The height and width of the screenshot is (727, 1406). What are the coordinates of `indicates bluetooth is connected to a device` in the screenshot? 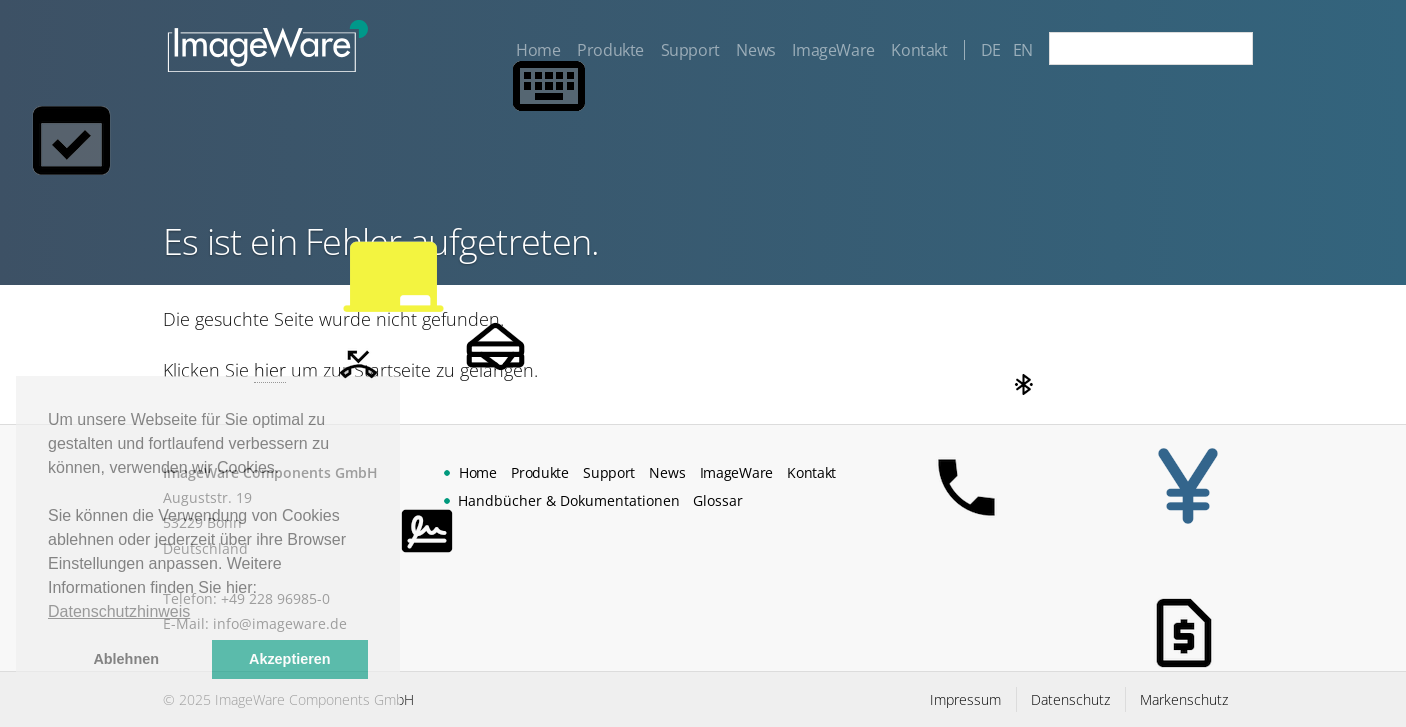 It's located at (1023, 384).